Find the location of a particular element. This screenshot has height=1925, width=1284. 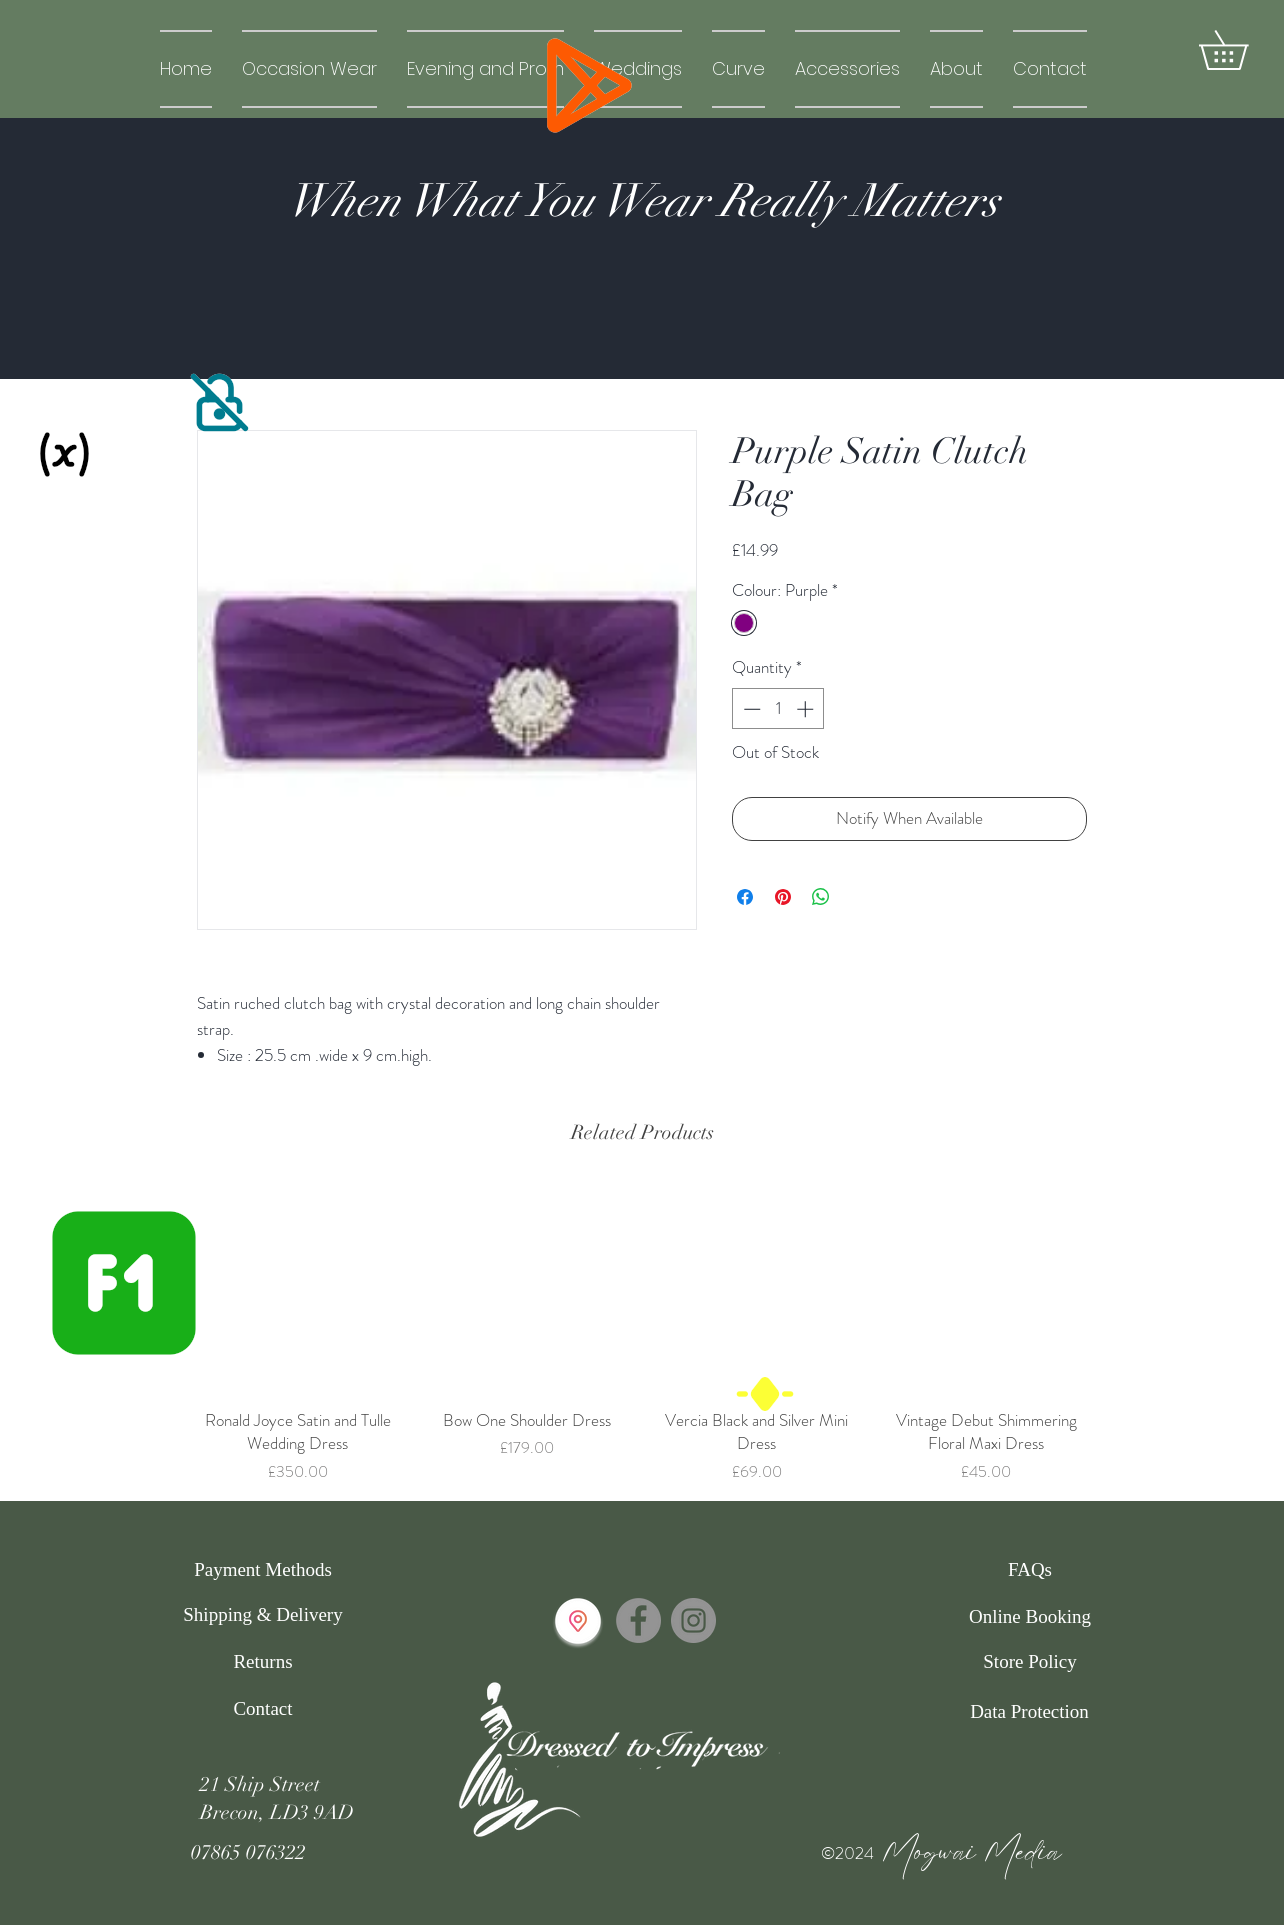

align keyframe to horizontal center is located at coordinates (765, 1394).